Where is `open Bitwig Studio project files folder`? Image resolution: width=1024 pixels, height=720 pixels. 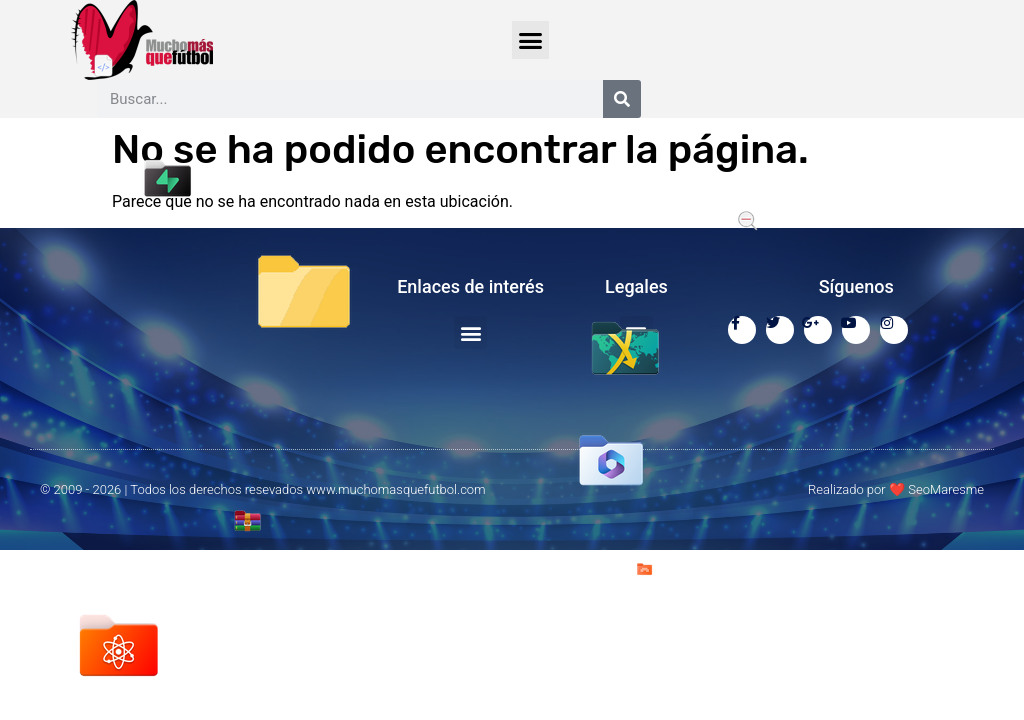 open Bitwig Studio project files folder is located at coordinates (644, 569).